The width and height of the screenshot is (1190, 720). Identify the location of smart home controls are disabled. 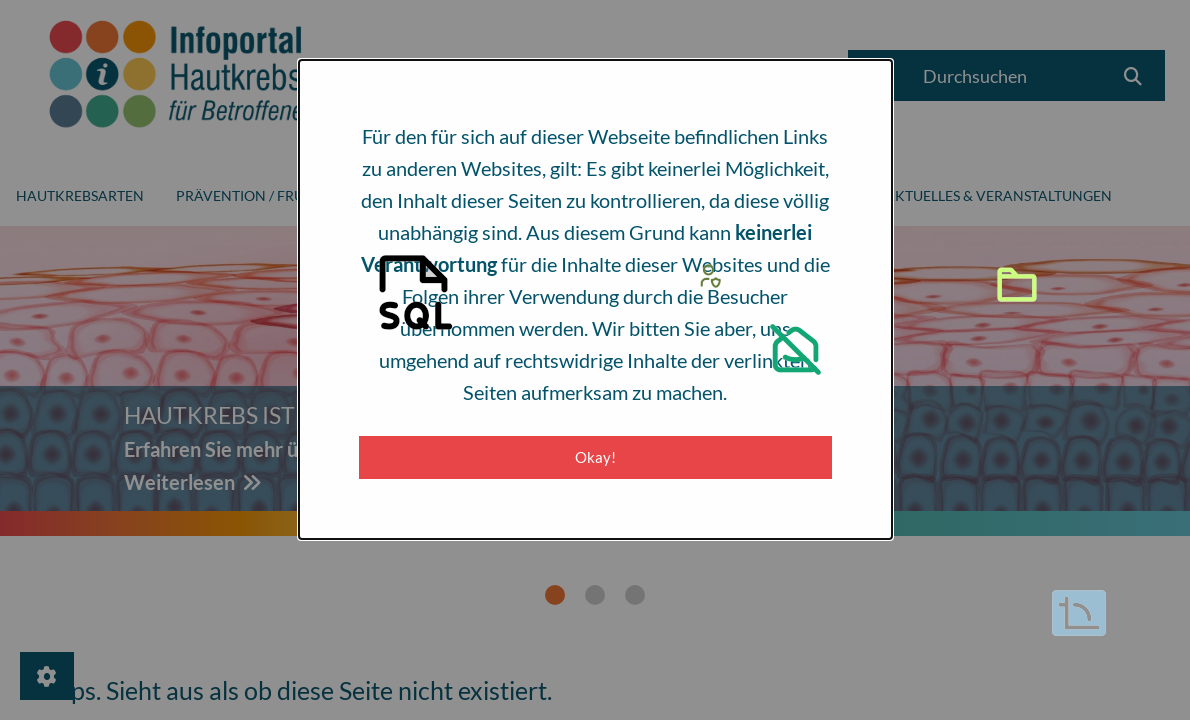
(795, 349).